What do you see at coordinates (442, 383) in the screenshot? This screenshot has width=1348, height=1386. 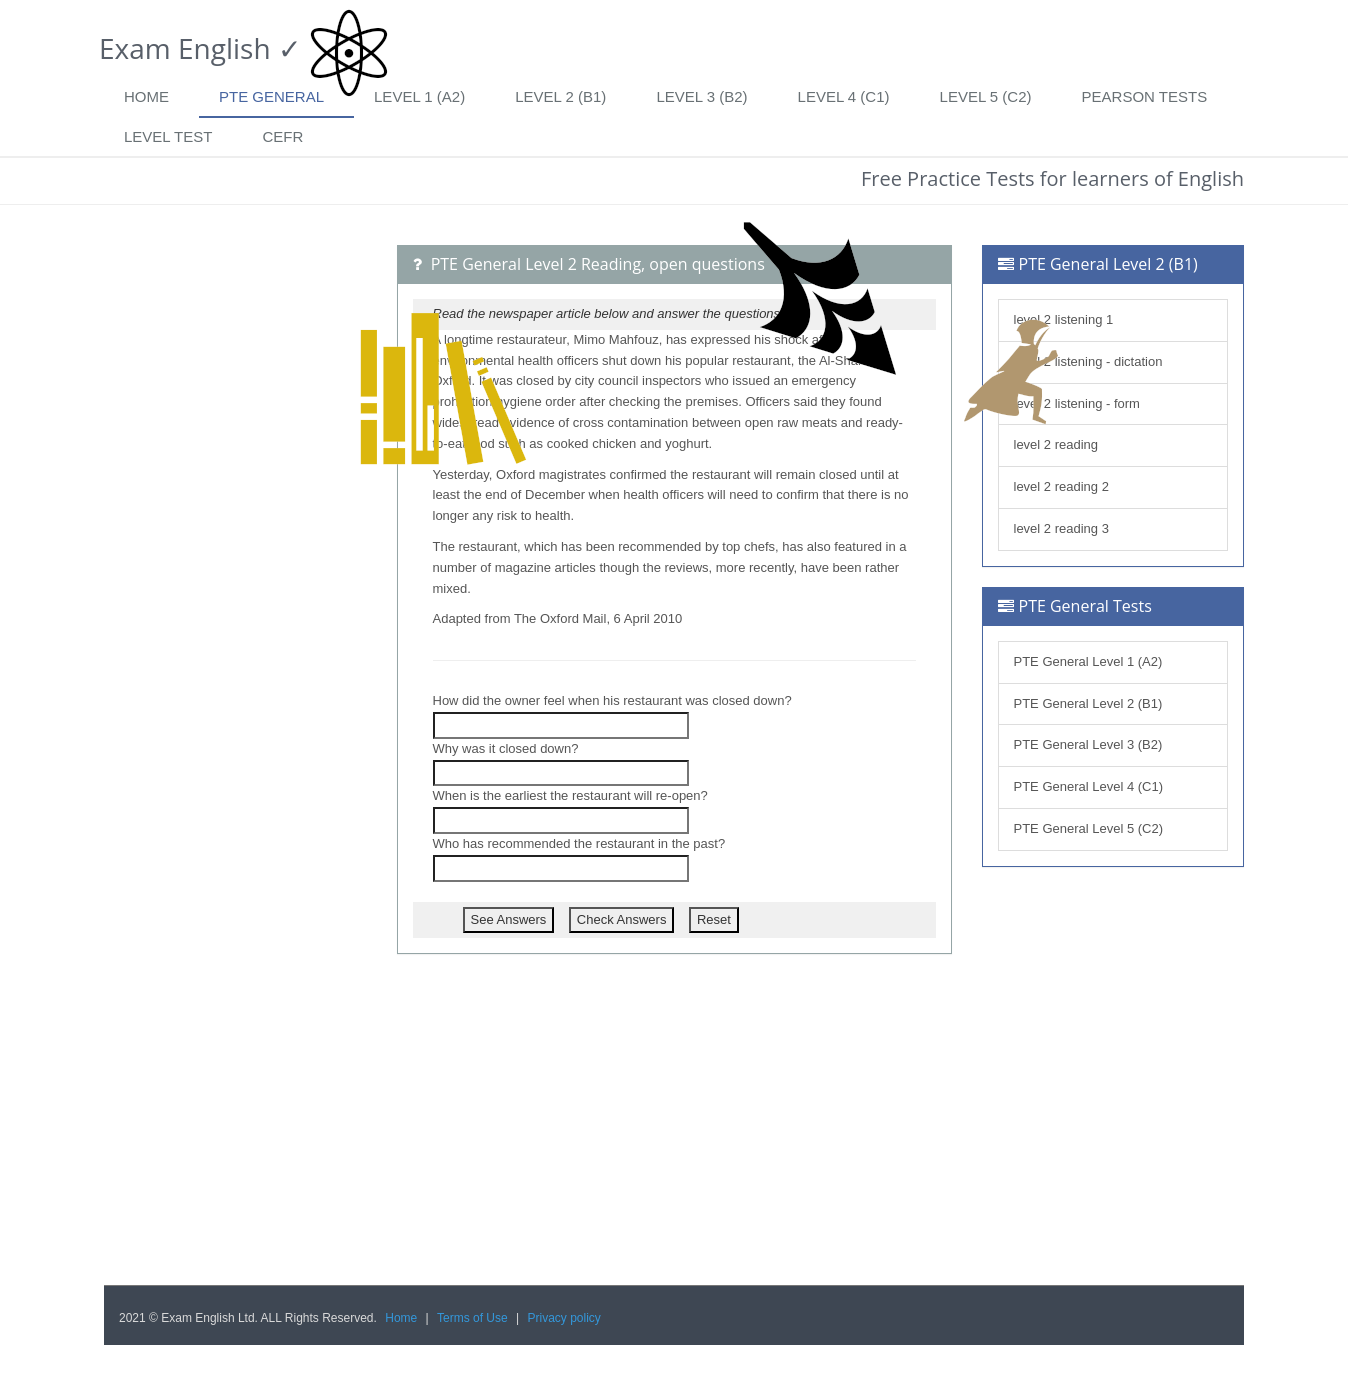 I see `access your library or book collection` at bounding box center [442, 383].